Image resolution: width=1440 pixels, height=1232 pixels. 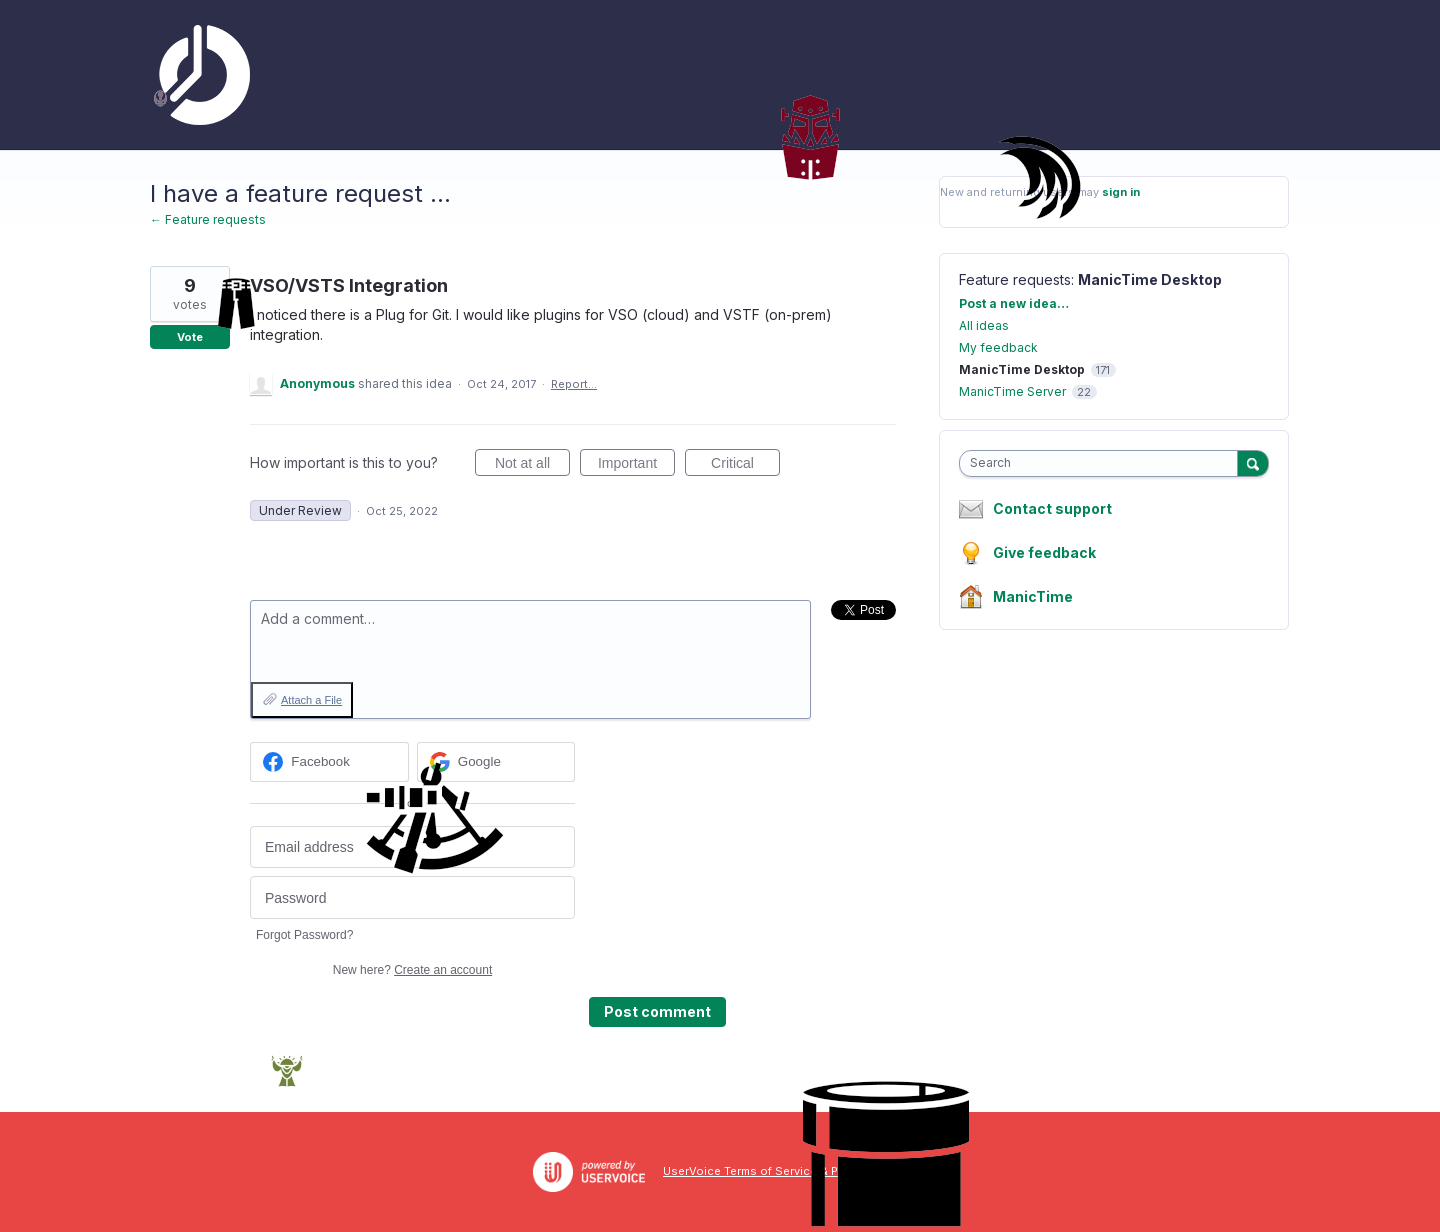 What do you see at coordinates (160, 98) in the screenshot?
I see `submit a new idea or suggestion` at bounding box center [160, 98].